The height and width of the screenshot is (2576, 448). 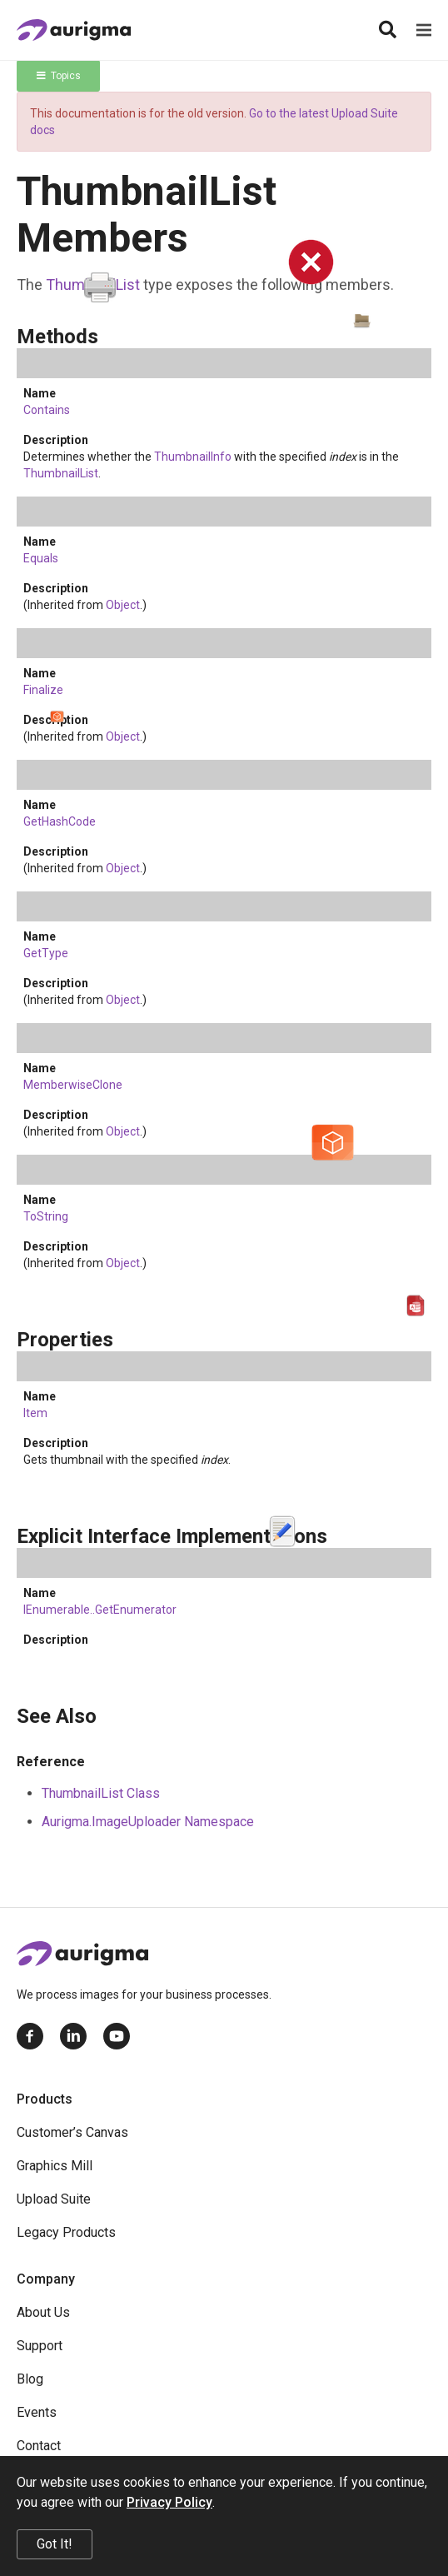 What do you see at coordinates (332, 1141) in the screenshot?
I see `open a 3D model file` at bounding box center [332, 1141].